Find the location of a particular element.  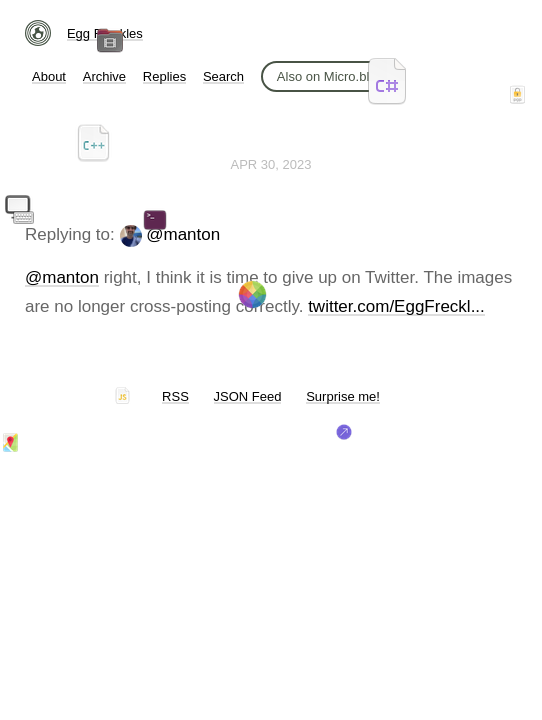

a pgp-encrypted file is located at coordinates (517, 94).